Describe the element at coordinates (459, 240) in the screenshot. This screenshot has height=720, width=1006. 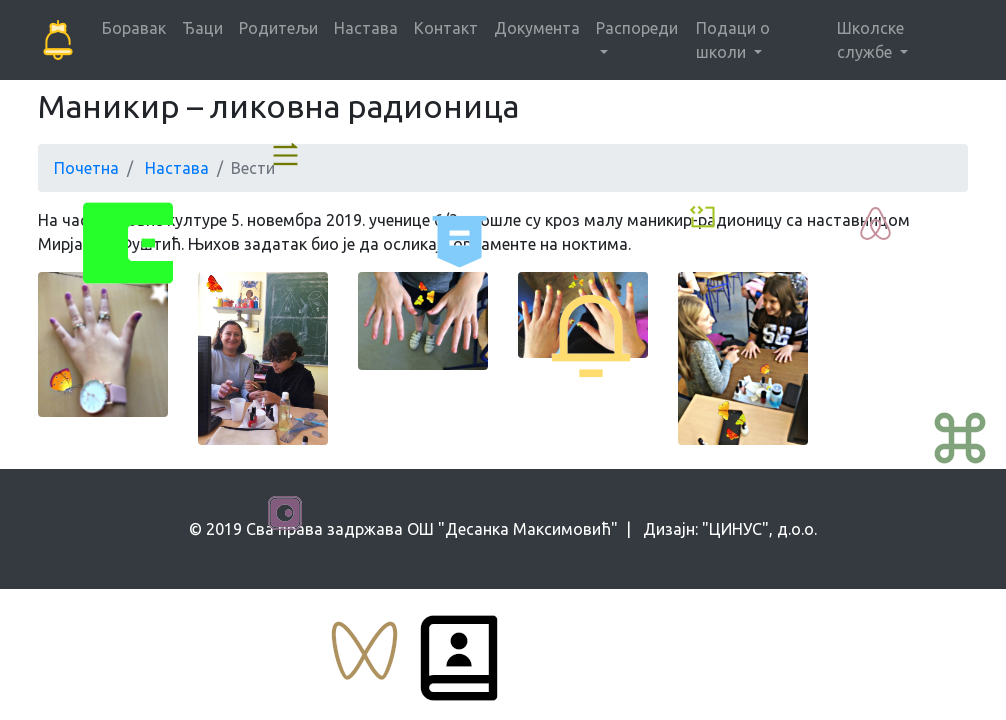
I see `honor badge or achievement indicator` at that location.